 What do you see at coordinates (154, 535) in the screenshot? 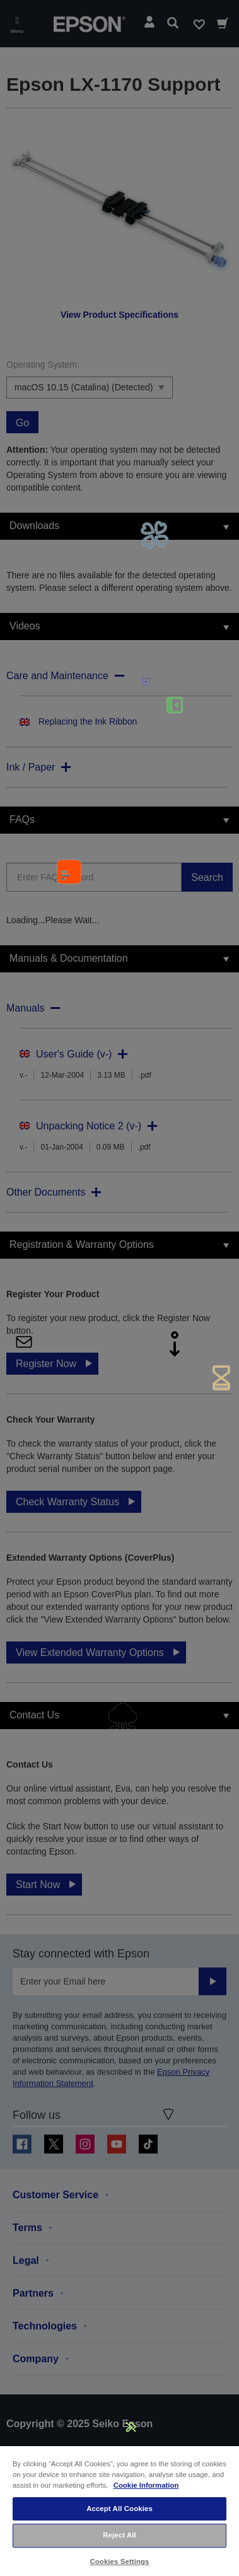
I see `link to 4chan website or community` at bounding box center [154, 535].